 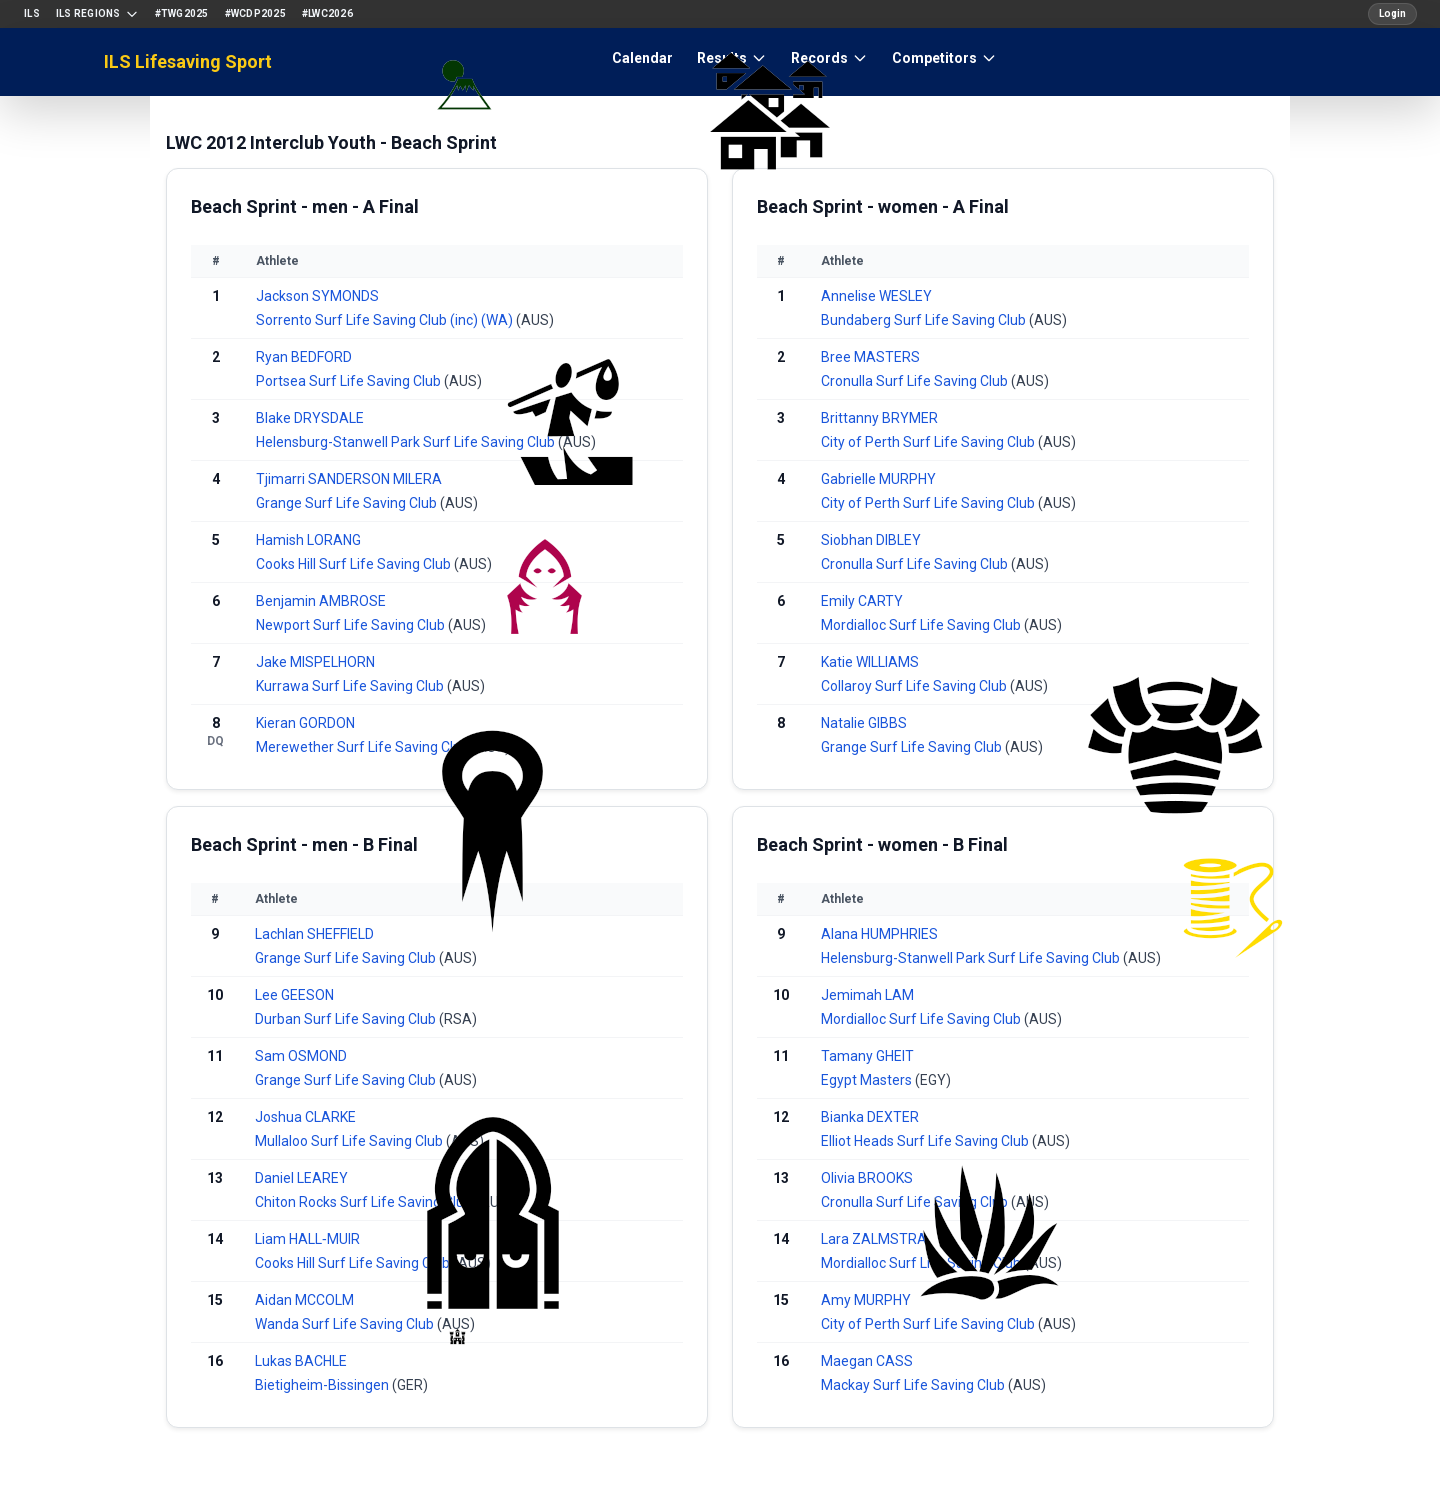 What do you see at coordinates (989, 1232) in the screenshot?
I see `agave plant icon for a gardening or farming game` at bounding box center [989, 1232].